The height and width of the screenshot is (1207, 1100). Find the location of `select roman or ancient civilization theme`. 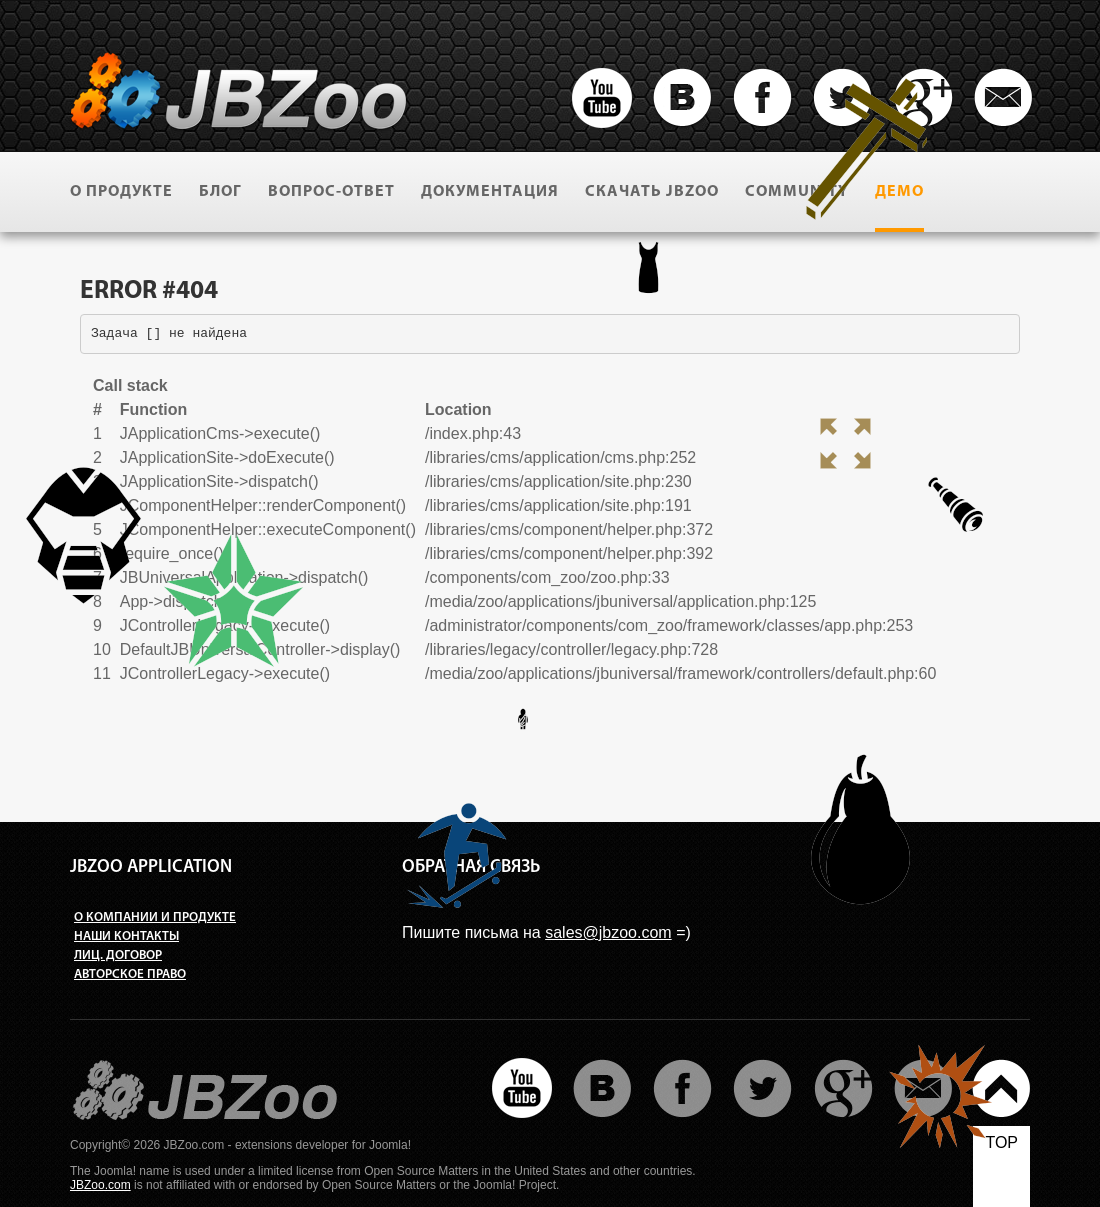

select roman or ancient civilization theme is located at coordinates (523, 719).